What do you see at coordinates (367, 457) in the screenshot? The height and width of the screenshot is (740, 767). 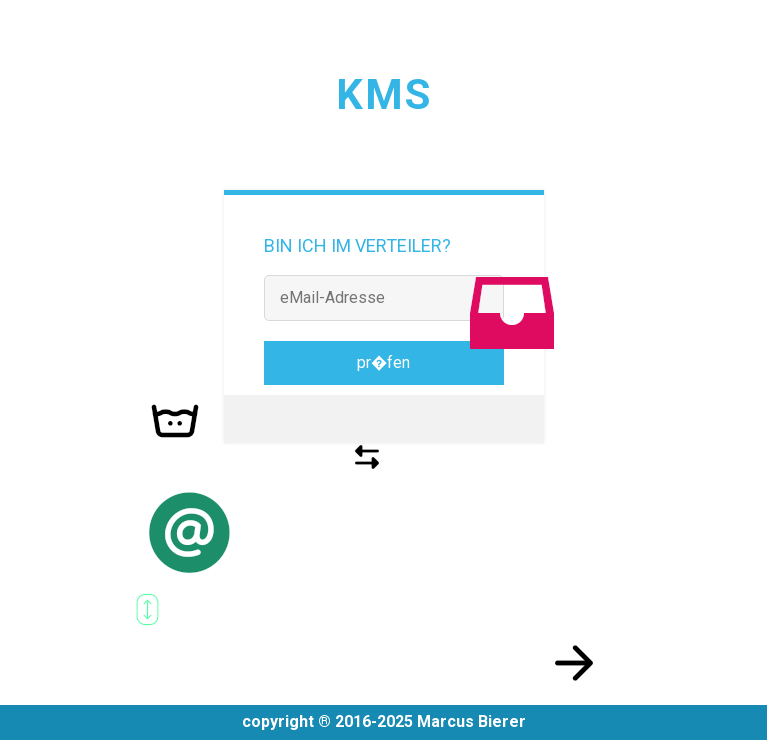 I see `resize or adjust width horizontally` at bounding box center [367, 457].